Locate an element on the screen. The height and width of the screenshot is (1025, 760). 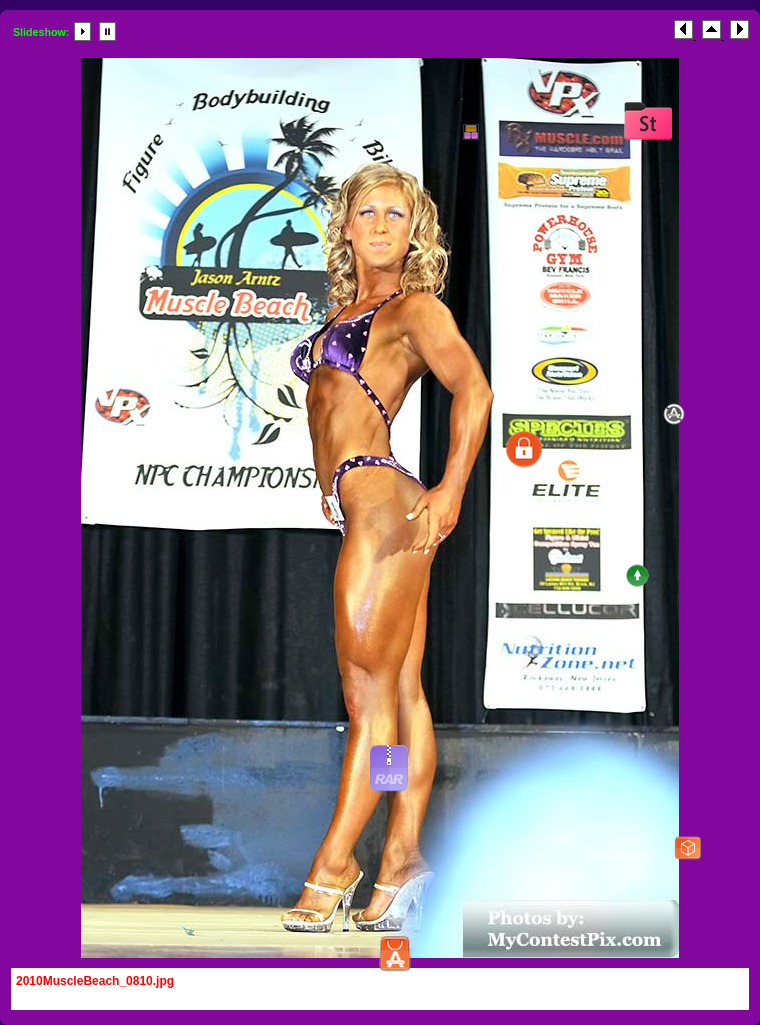
check for available system updates is located at coordinates (674, 414).